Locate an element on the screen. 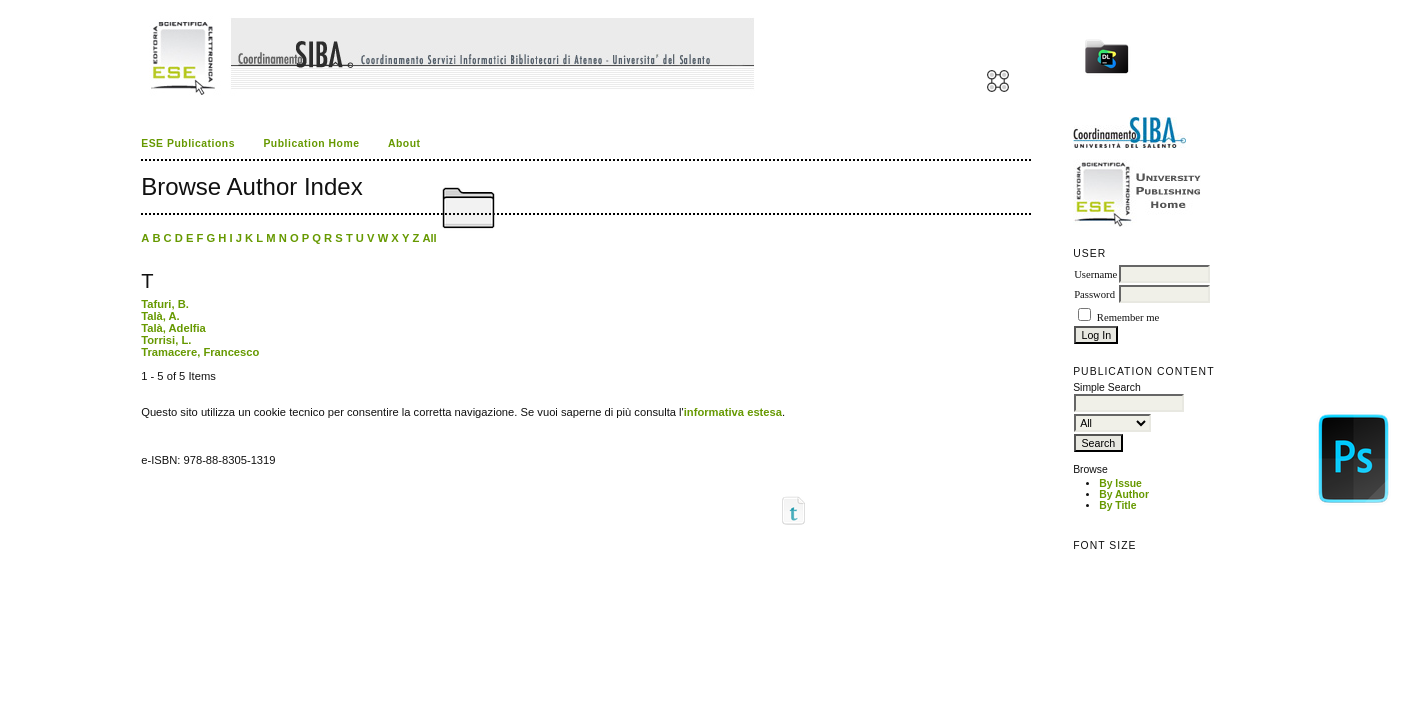 The width and height of the screenshot is (1412, 720). open datalore project files folder is located at coordinates (1106, 57).